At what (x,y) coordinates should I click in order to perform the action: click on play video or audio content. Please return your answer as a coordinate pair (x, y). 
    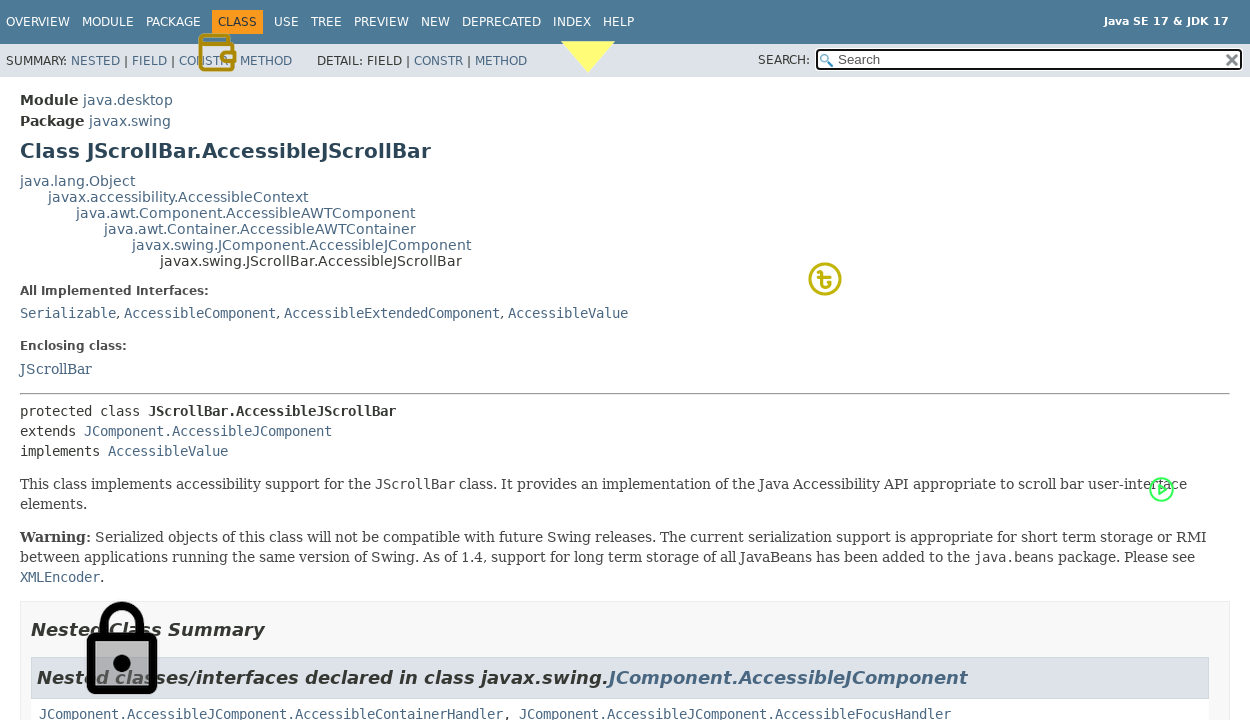
    Looking at the image, I should click on (1161, 489).